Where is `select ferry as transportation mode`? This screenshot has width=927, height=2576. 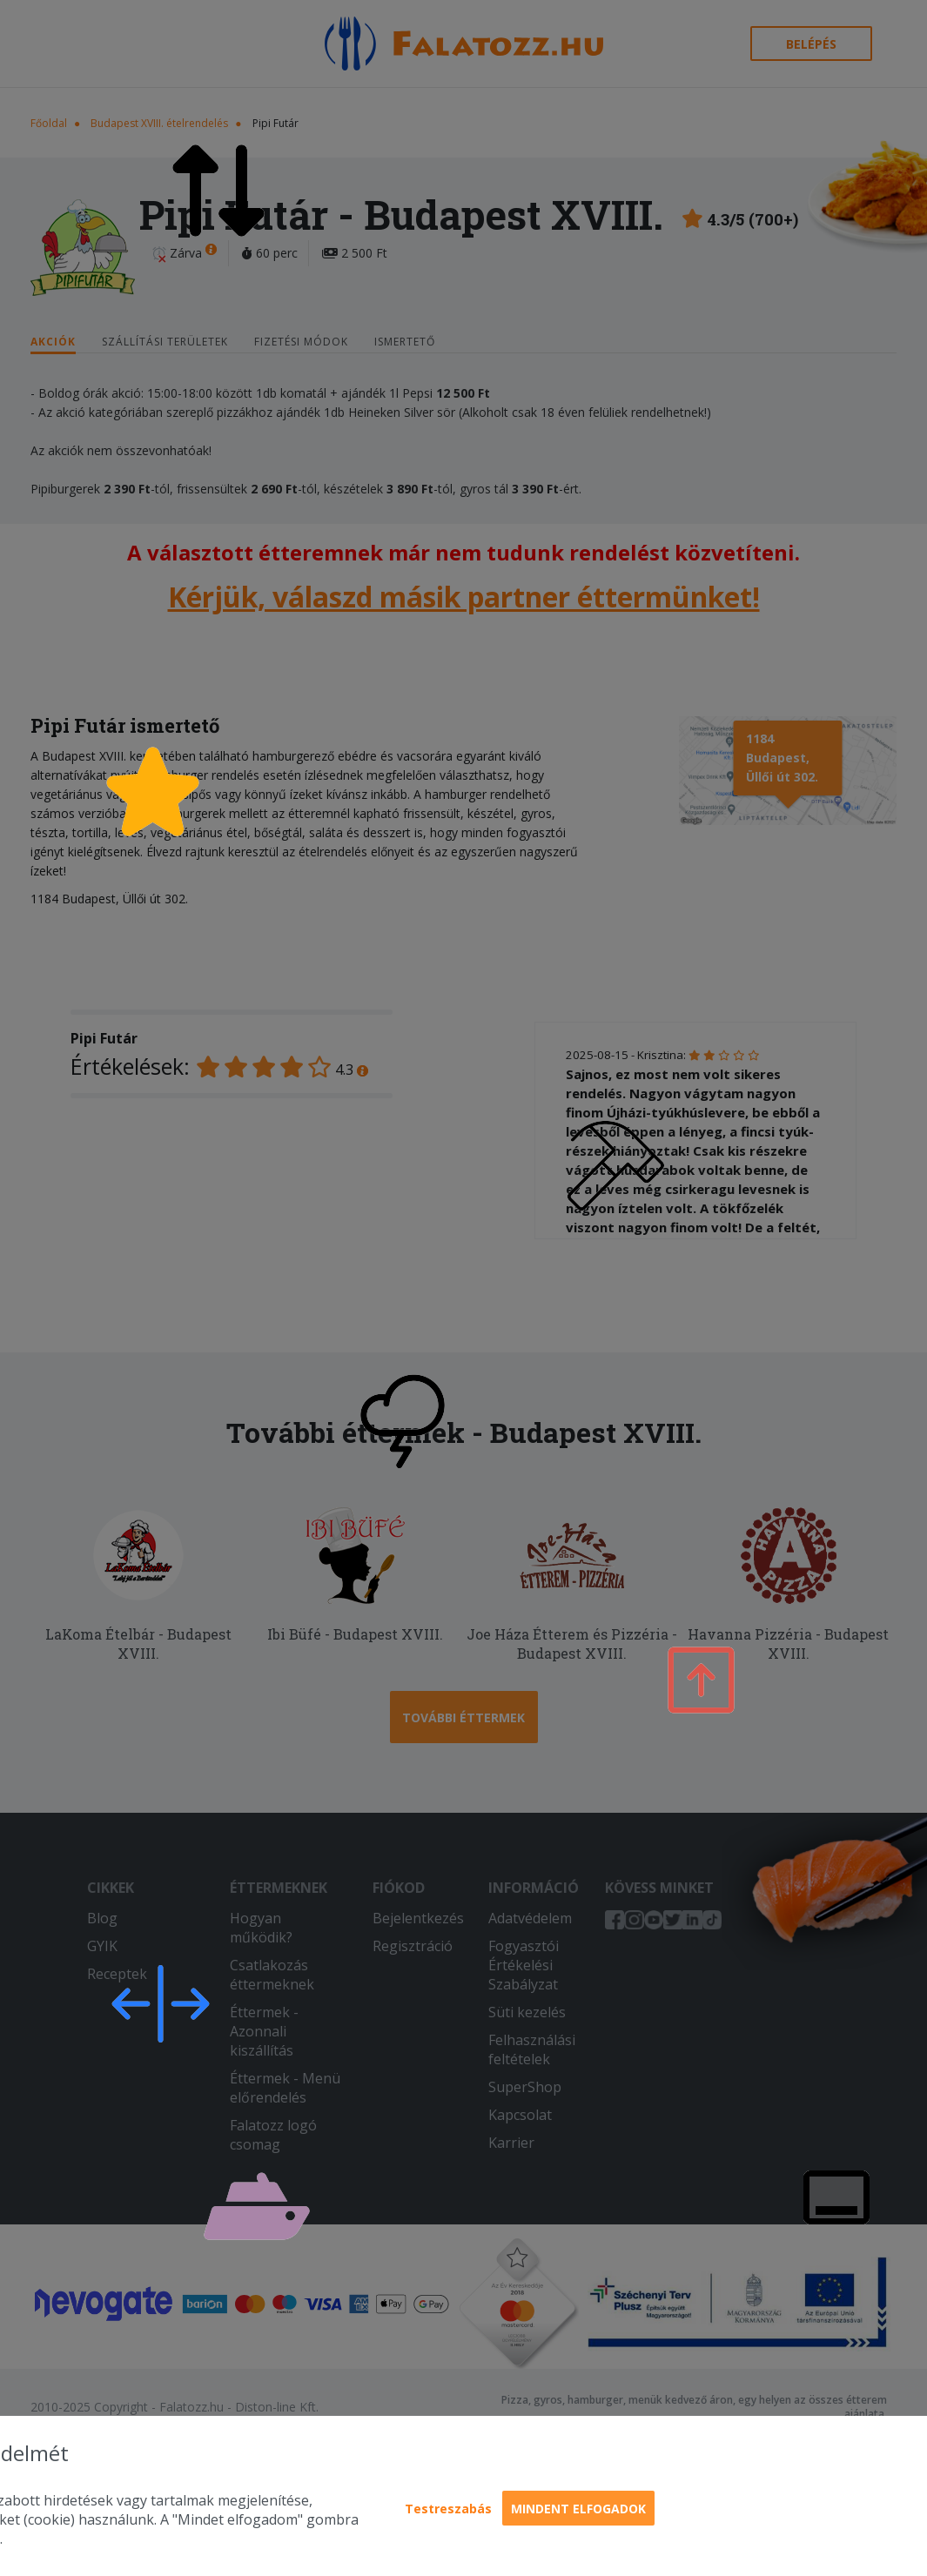 select ferry as transportation mode is located at coordinates (257, 2206).